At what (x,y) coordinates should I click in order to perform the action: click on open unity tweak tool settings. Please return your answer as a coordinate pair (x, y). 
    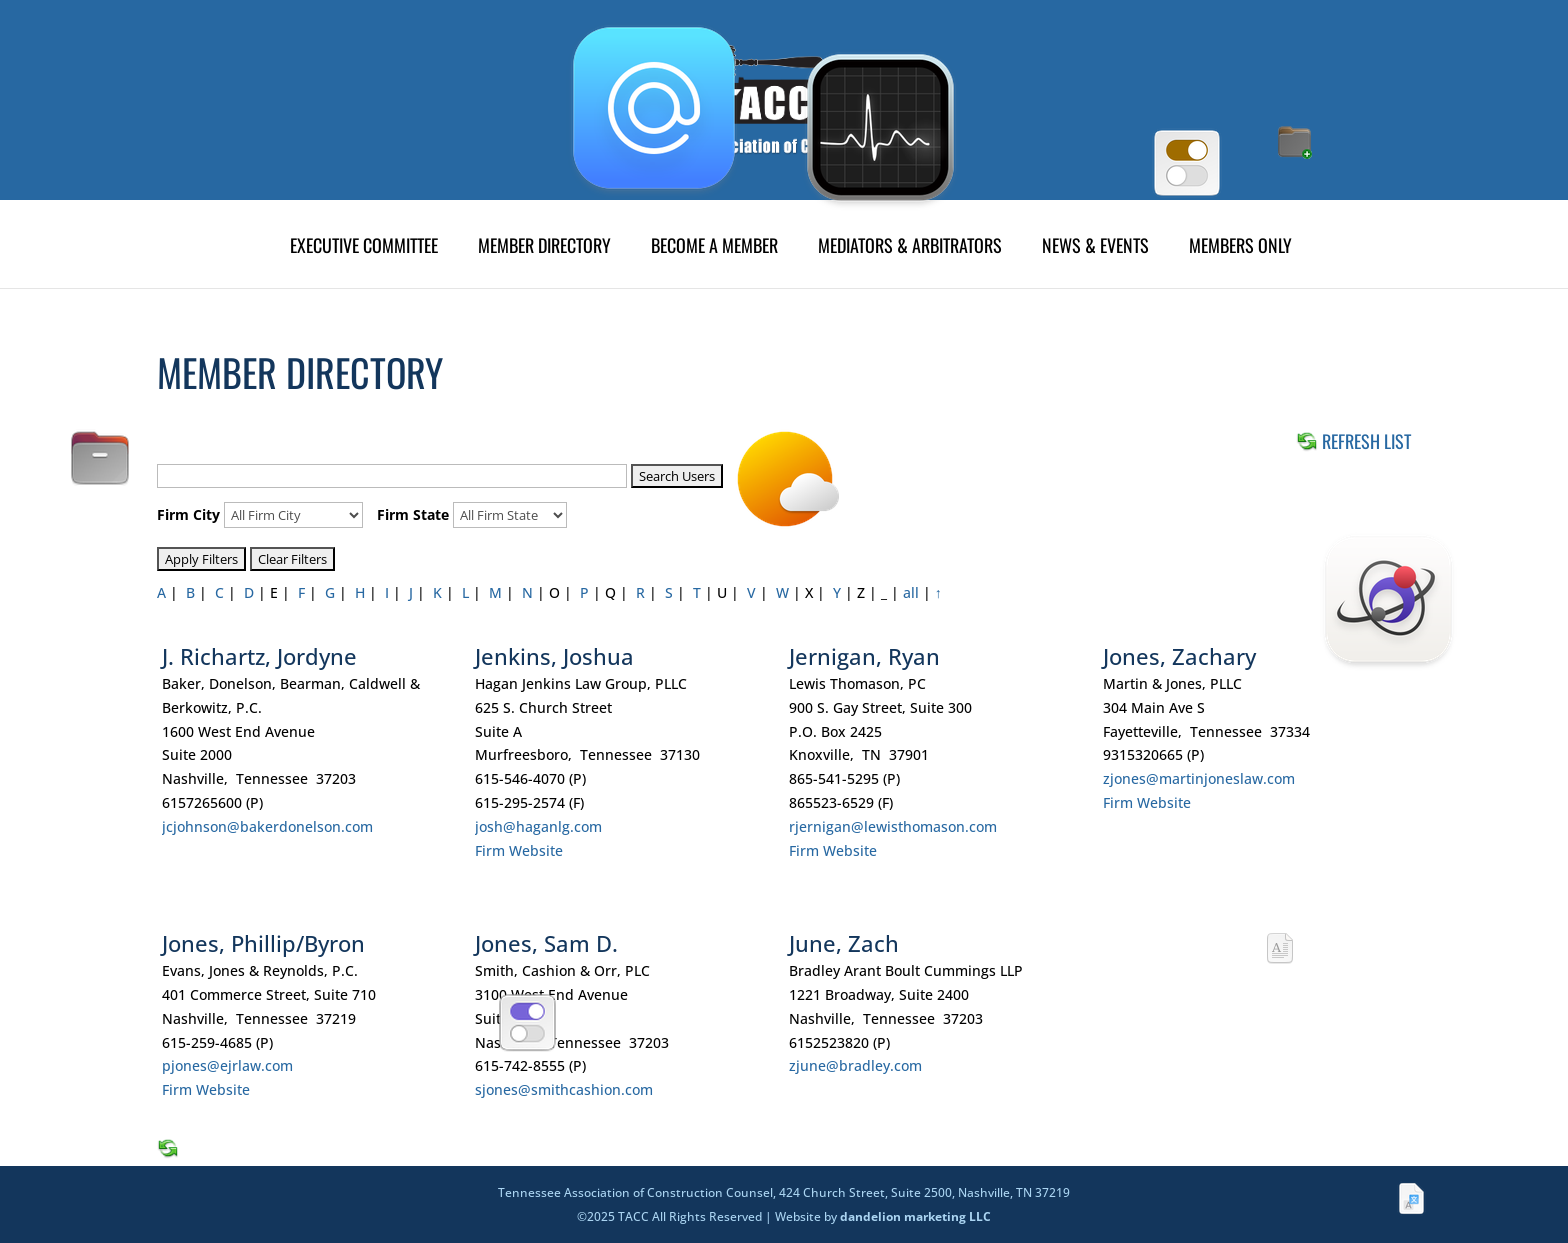
    Looking at the image, I should click on (1187, 163).